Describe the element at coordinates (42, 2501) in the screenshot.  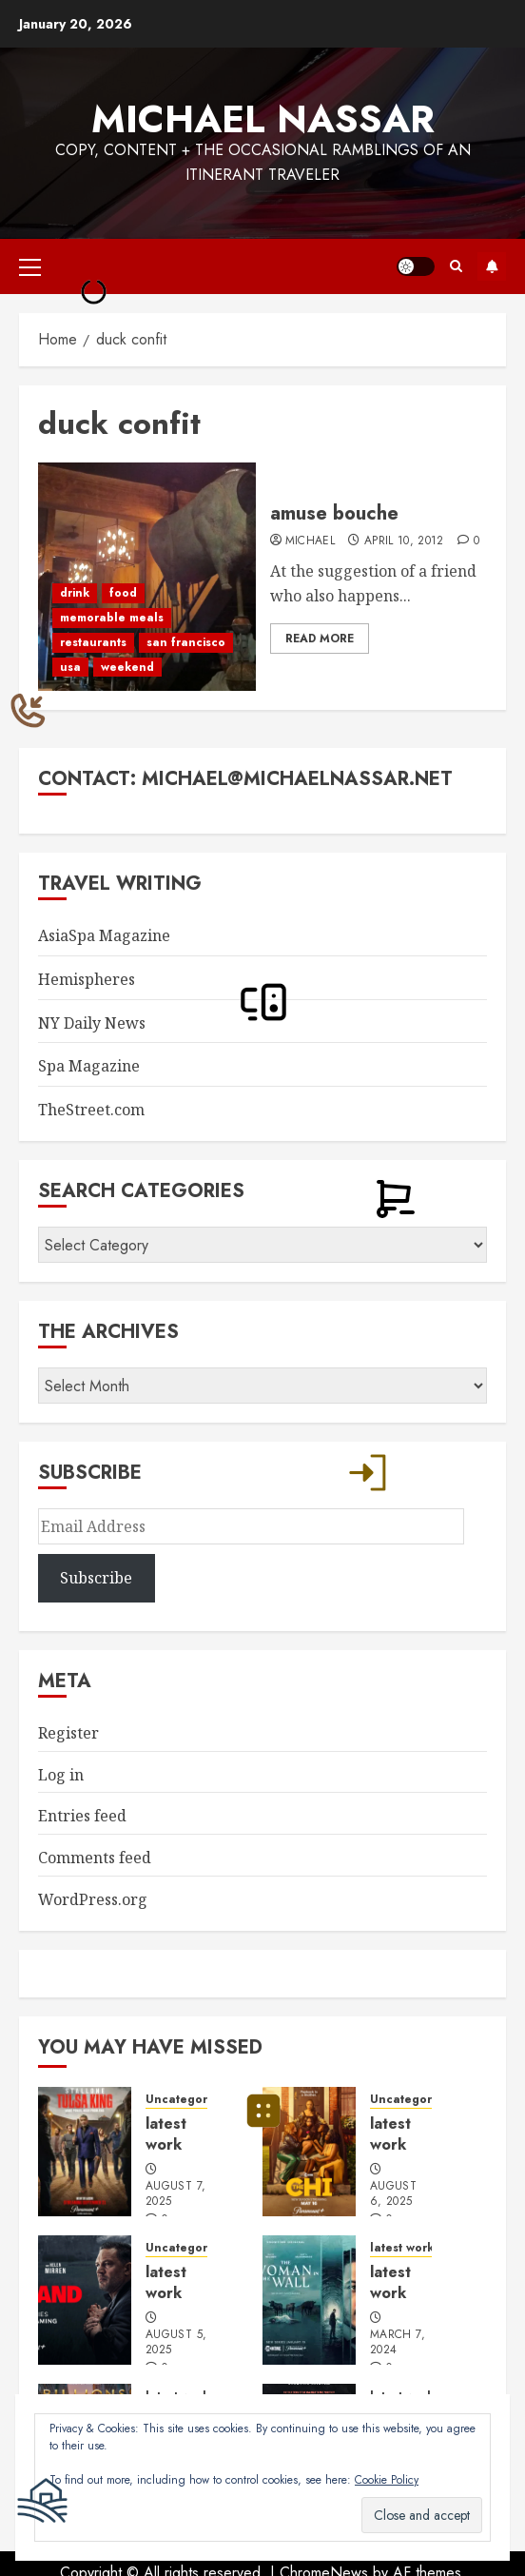
I see `access farm or agricultural settings` at that location.